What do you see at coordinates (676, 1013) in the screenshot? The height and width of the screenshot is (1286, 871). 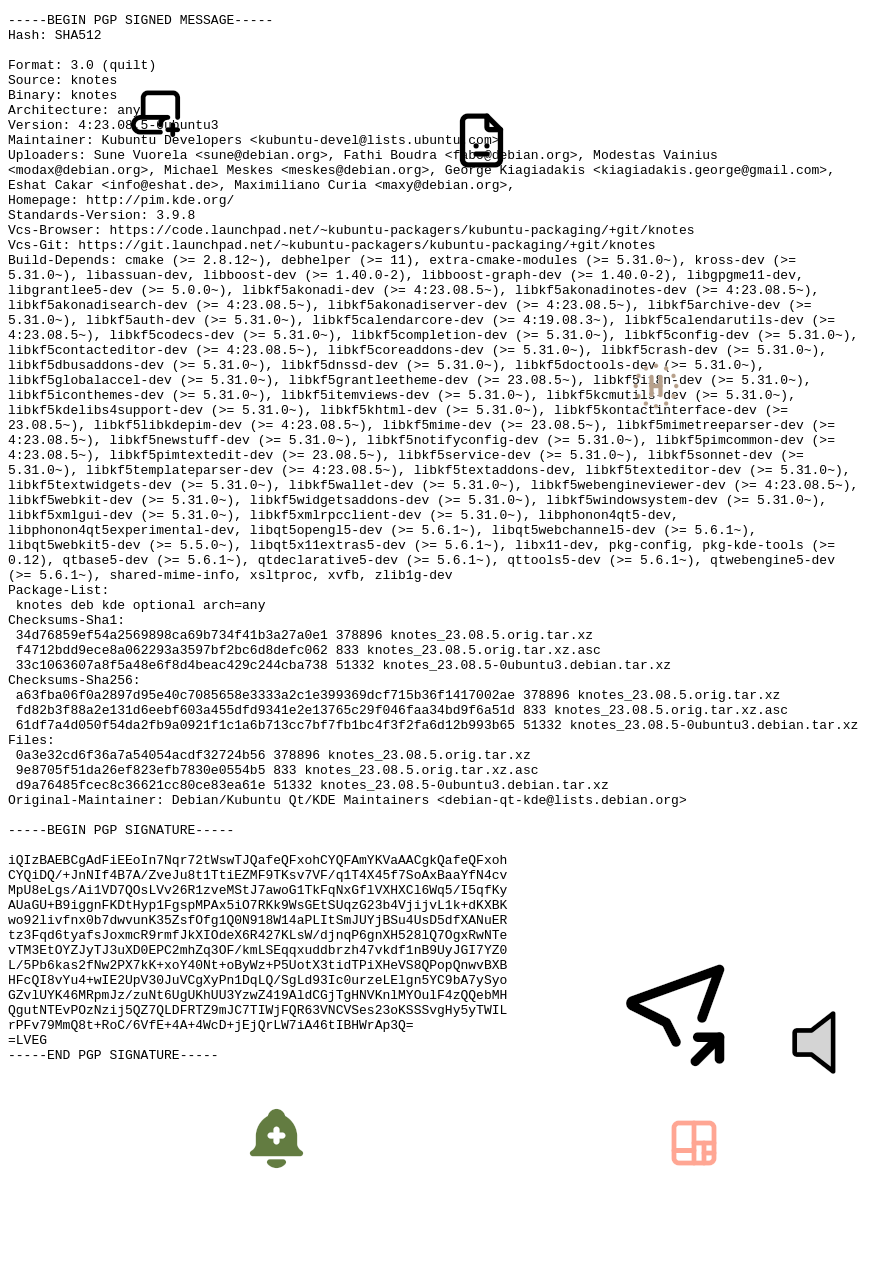 I see `share your current location` at bounding box center [676, 1013].